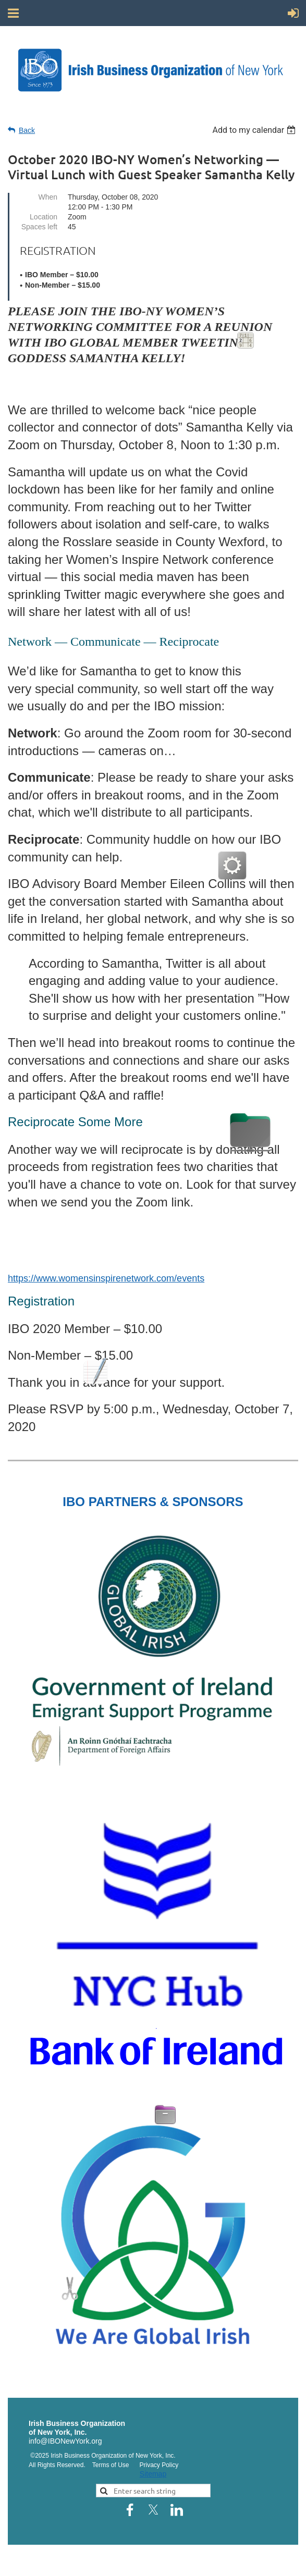 Image resolution: width=306 pixels, height=2576 pixels. Describe the element at coordinates (246, 340) in the screenshot. I see `open the sudoku puzzle game` at that location.